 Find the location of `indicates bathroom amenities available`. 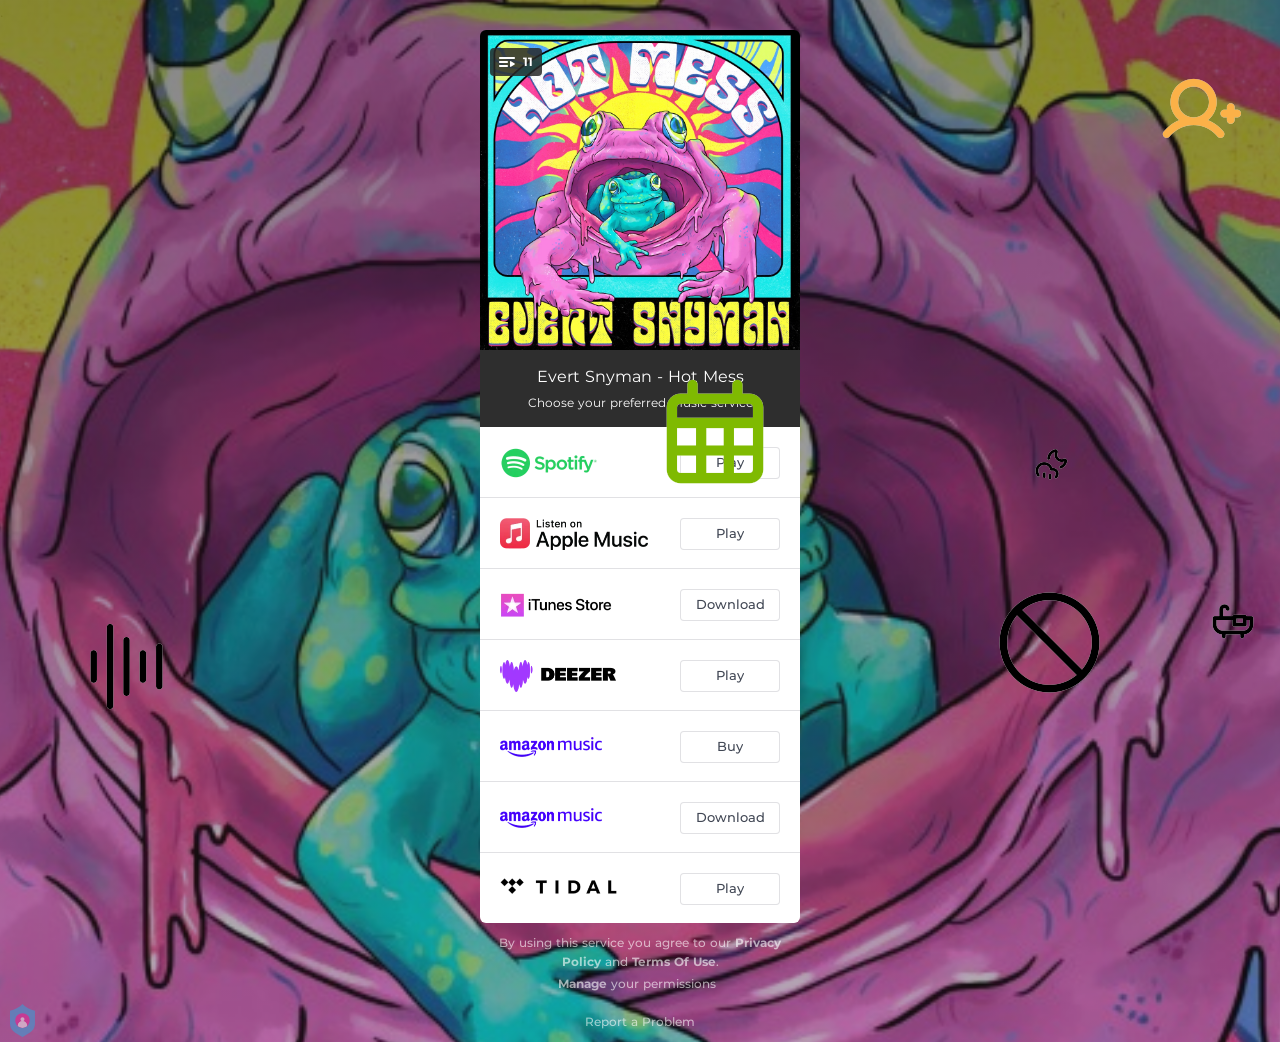

indicates bathroom amenities available is located at coordinates (1233, 622).